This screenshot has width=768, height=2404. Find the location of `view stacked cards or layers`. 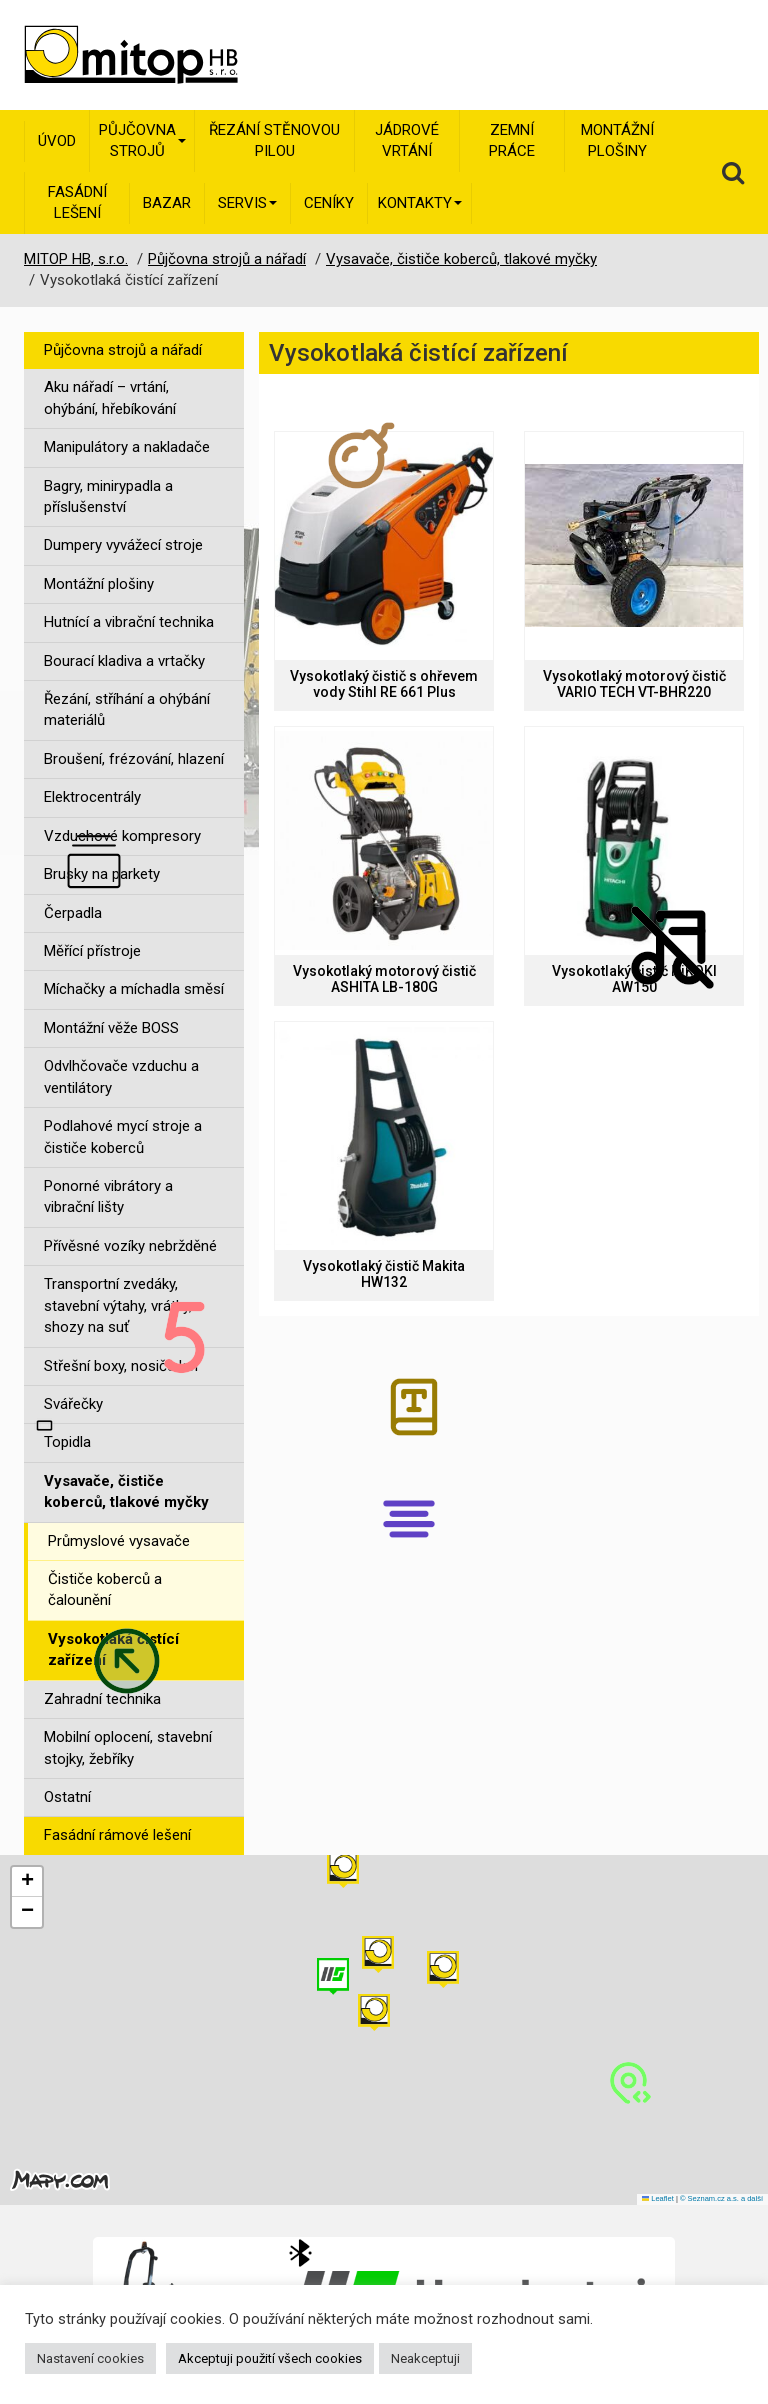

view stacked cards or layers is located at coordinates (94, 864).